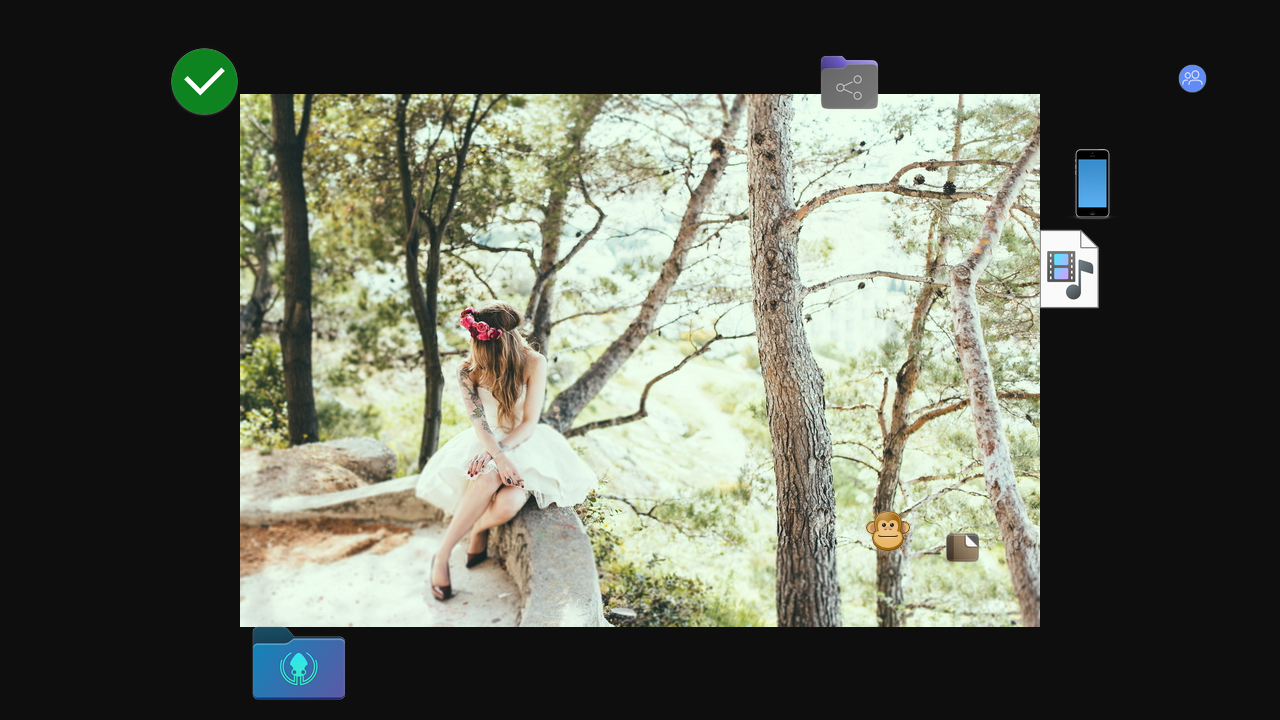 This screenshot has width=1280, height=720. I want to click on change desktop wallpaper settings, so click(962, 546).